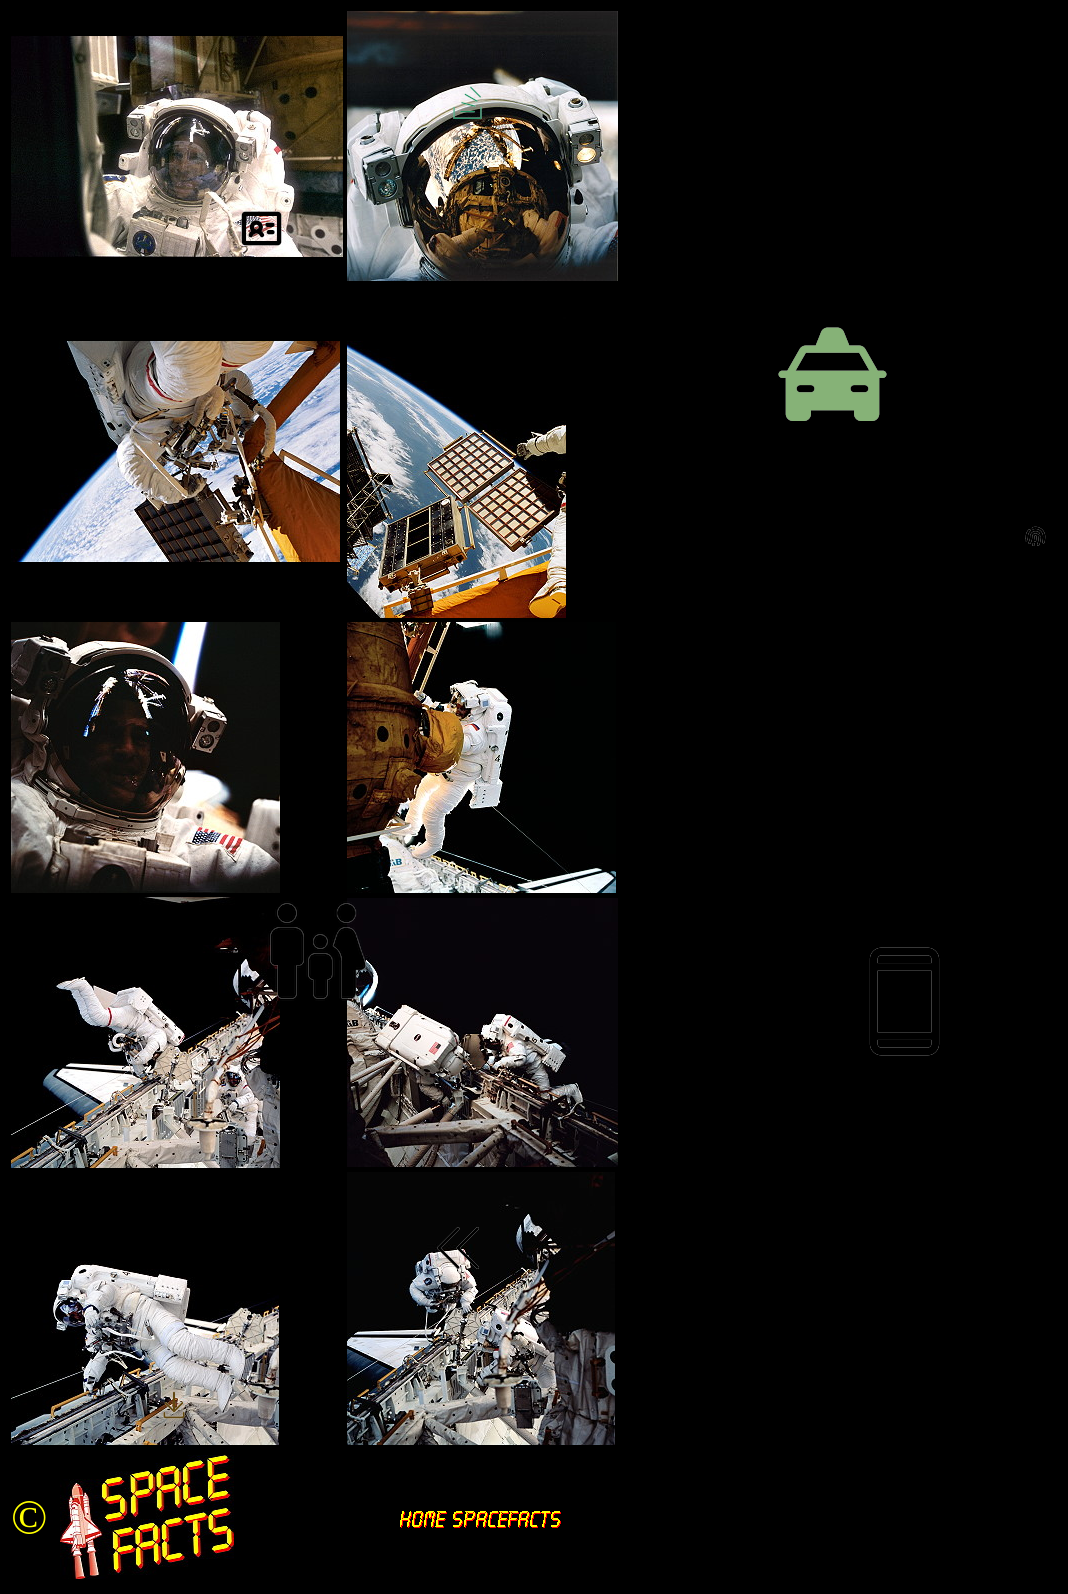 Image resolution: width=1068 pixels, height=1594 pixels. I want to click on indicates family restroom availability, so click(318, 951).